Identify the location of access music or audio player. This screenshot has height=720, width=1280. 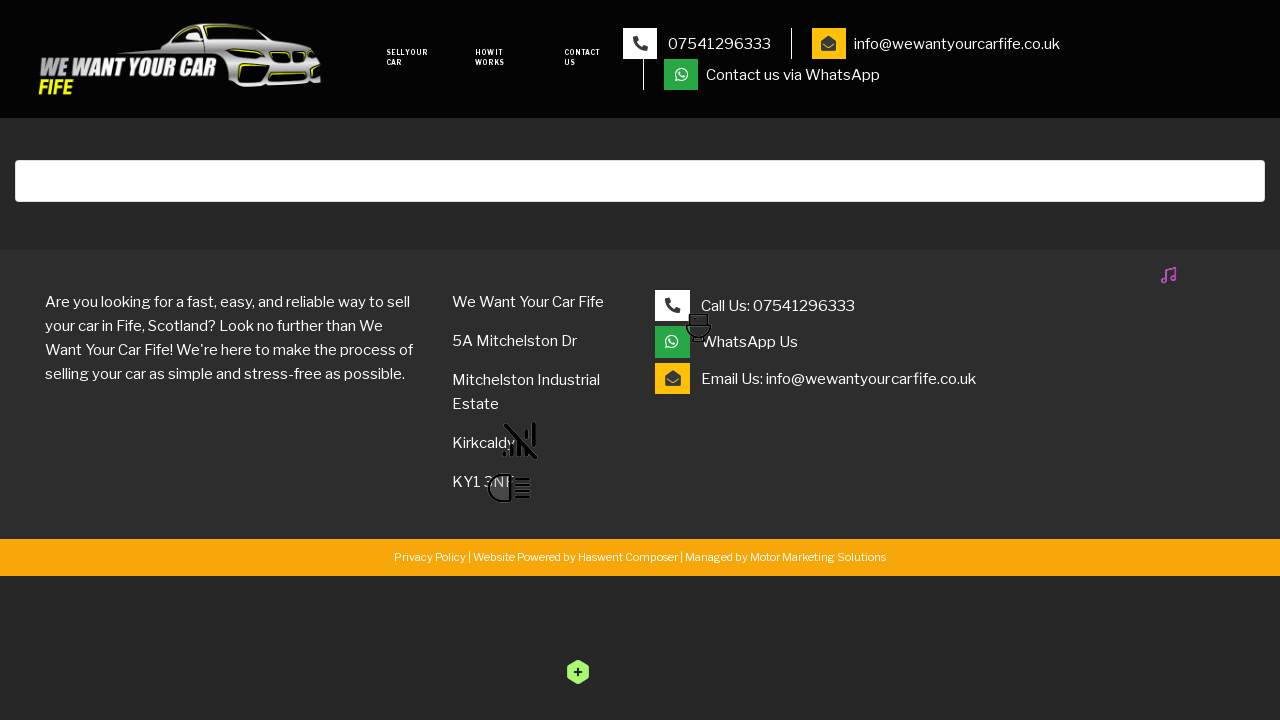
(1169, 275).